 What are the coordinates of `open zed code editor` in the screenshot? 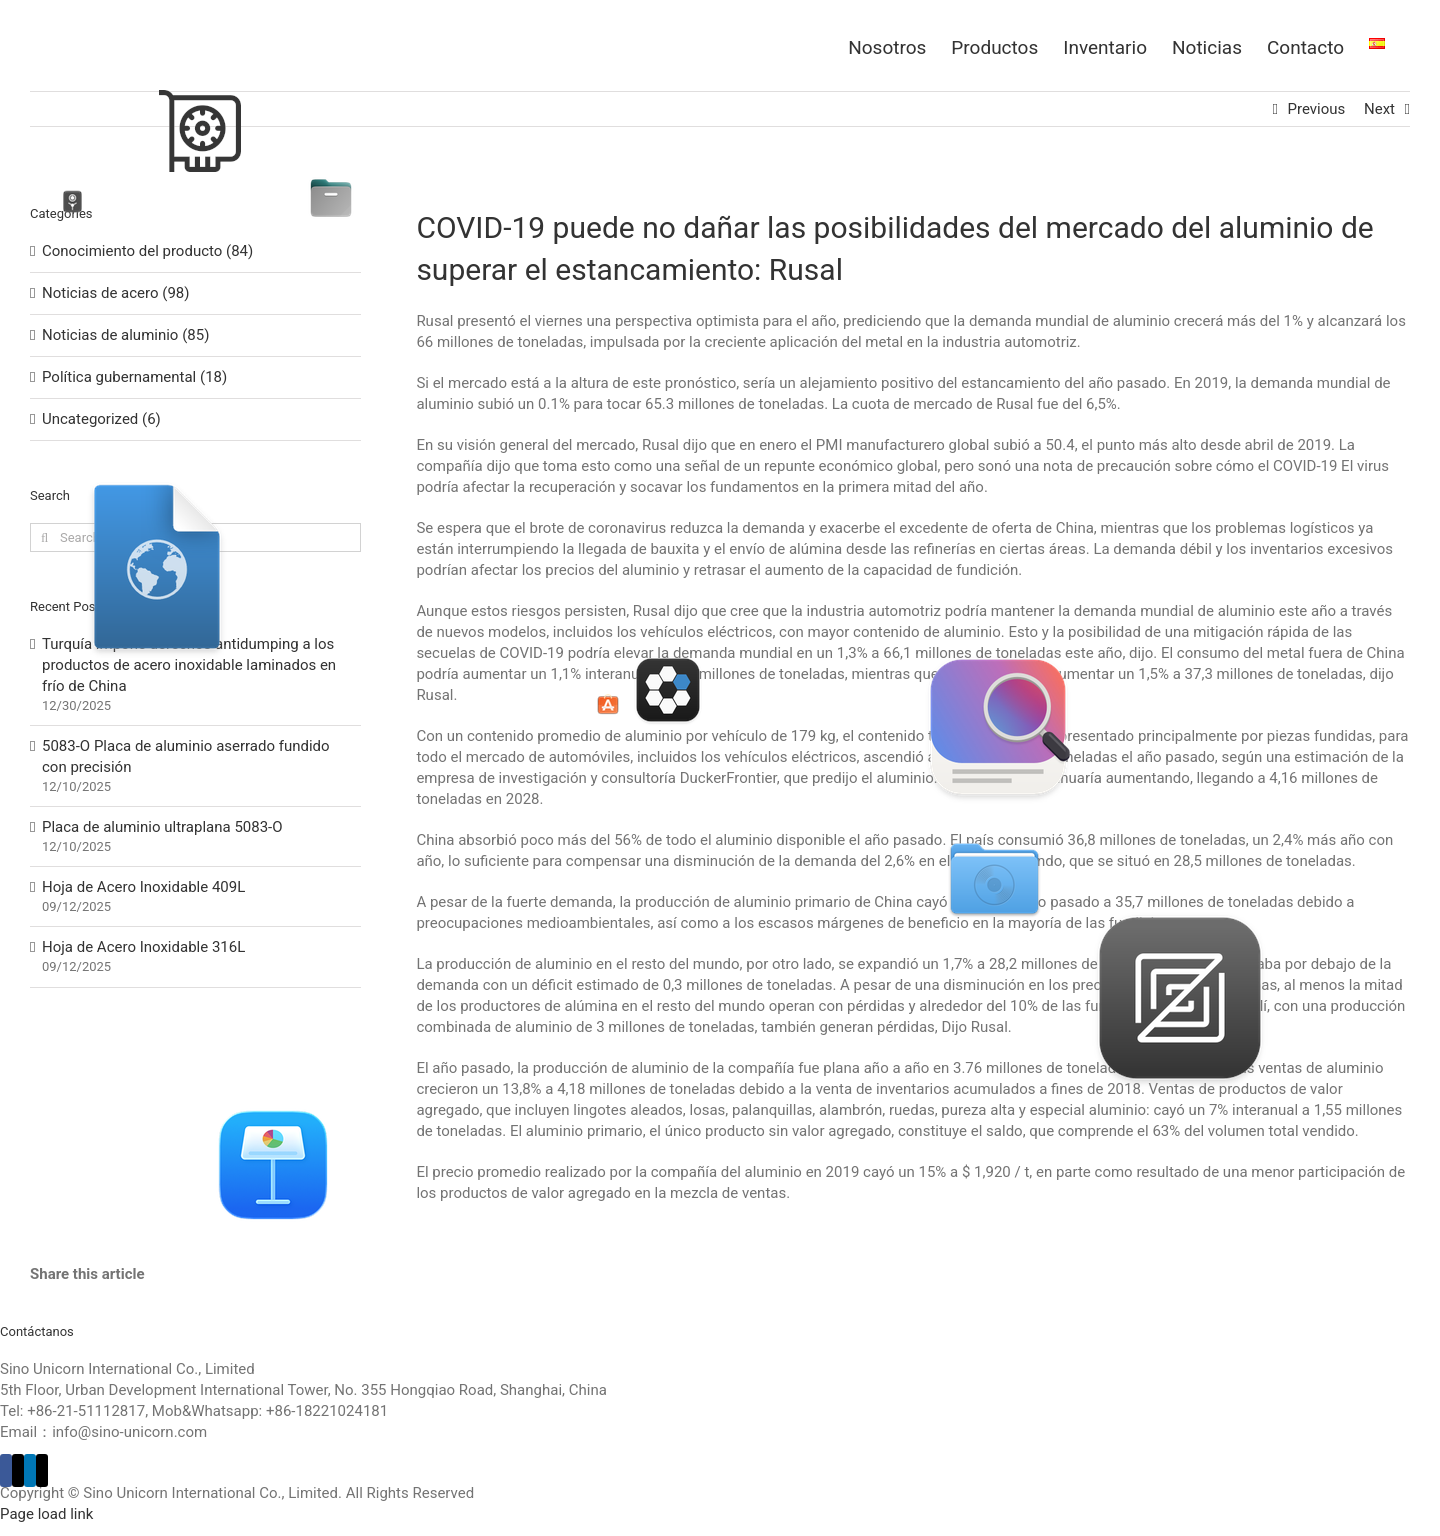 It's located at (1180, 998).